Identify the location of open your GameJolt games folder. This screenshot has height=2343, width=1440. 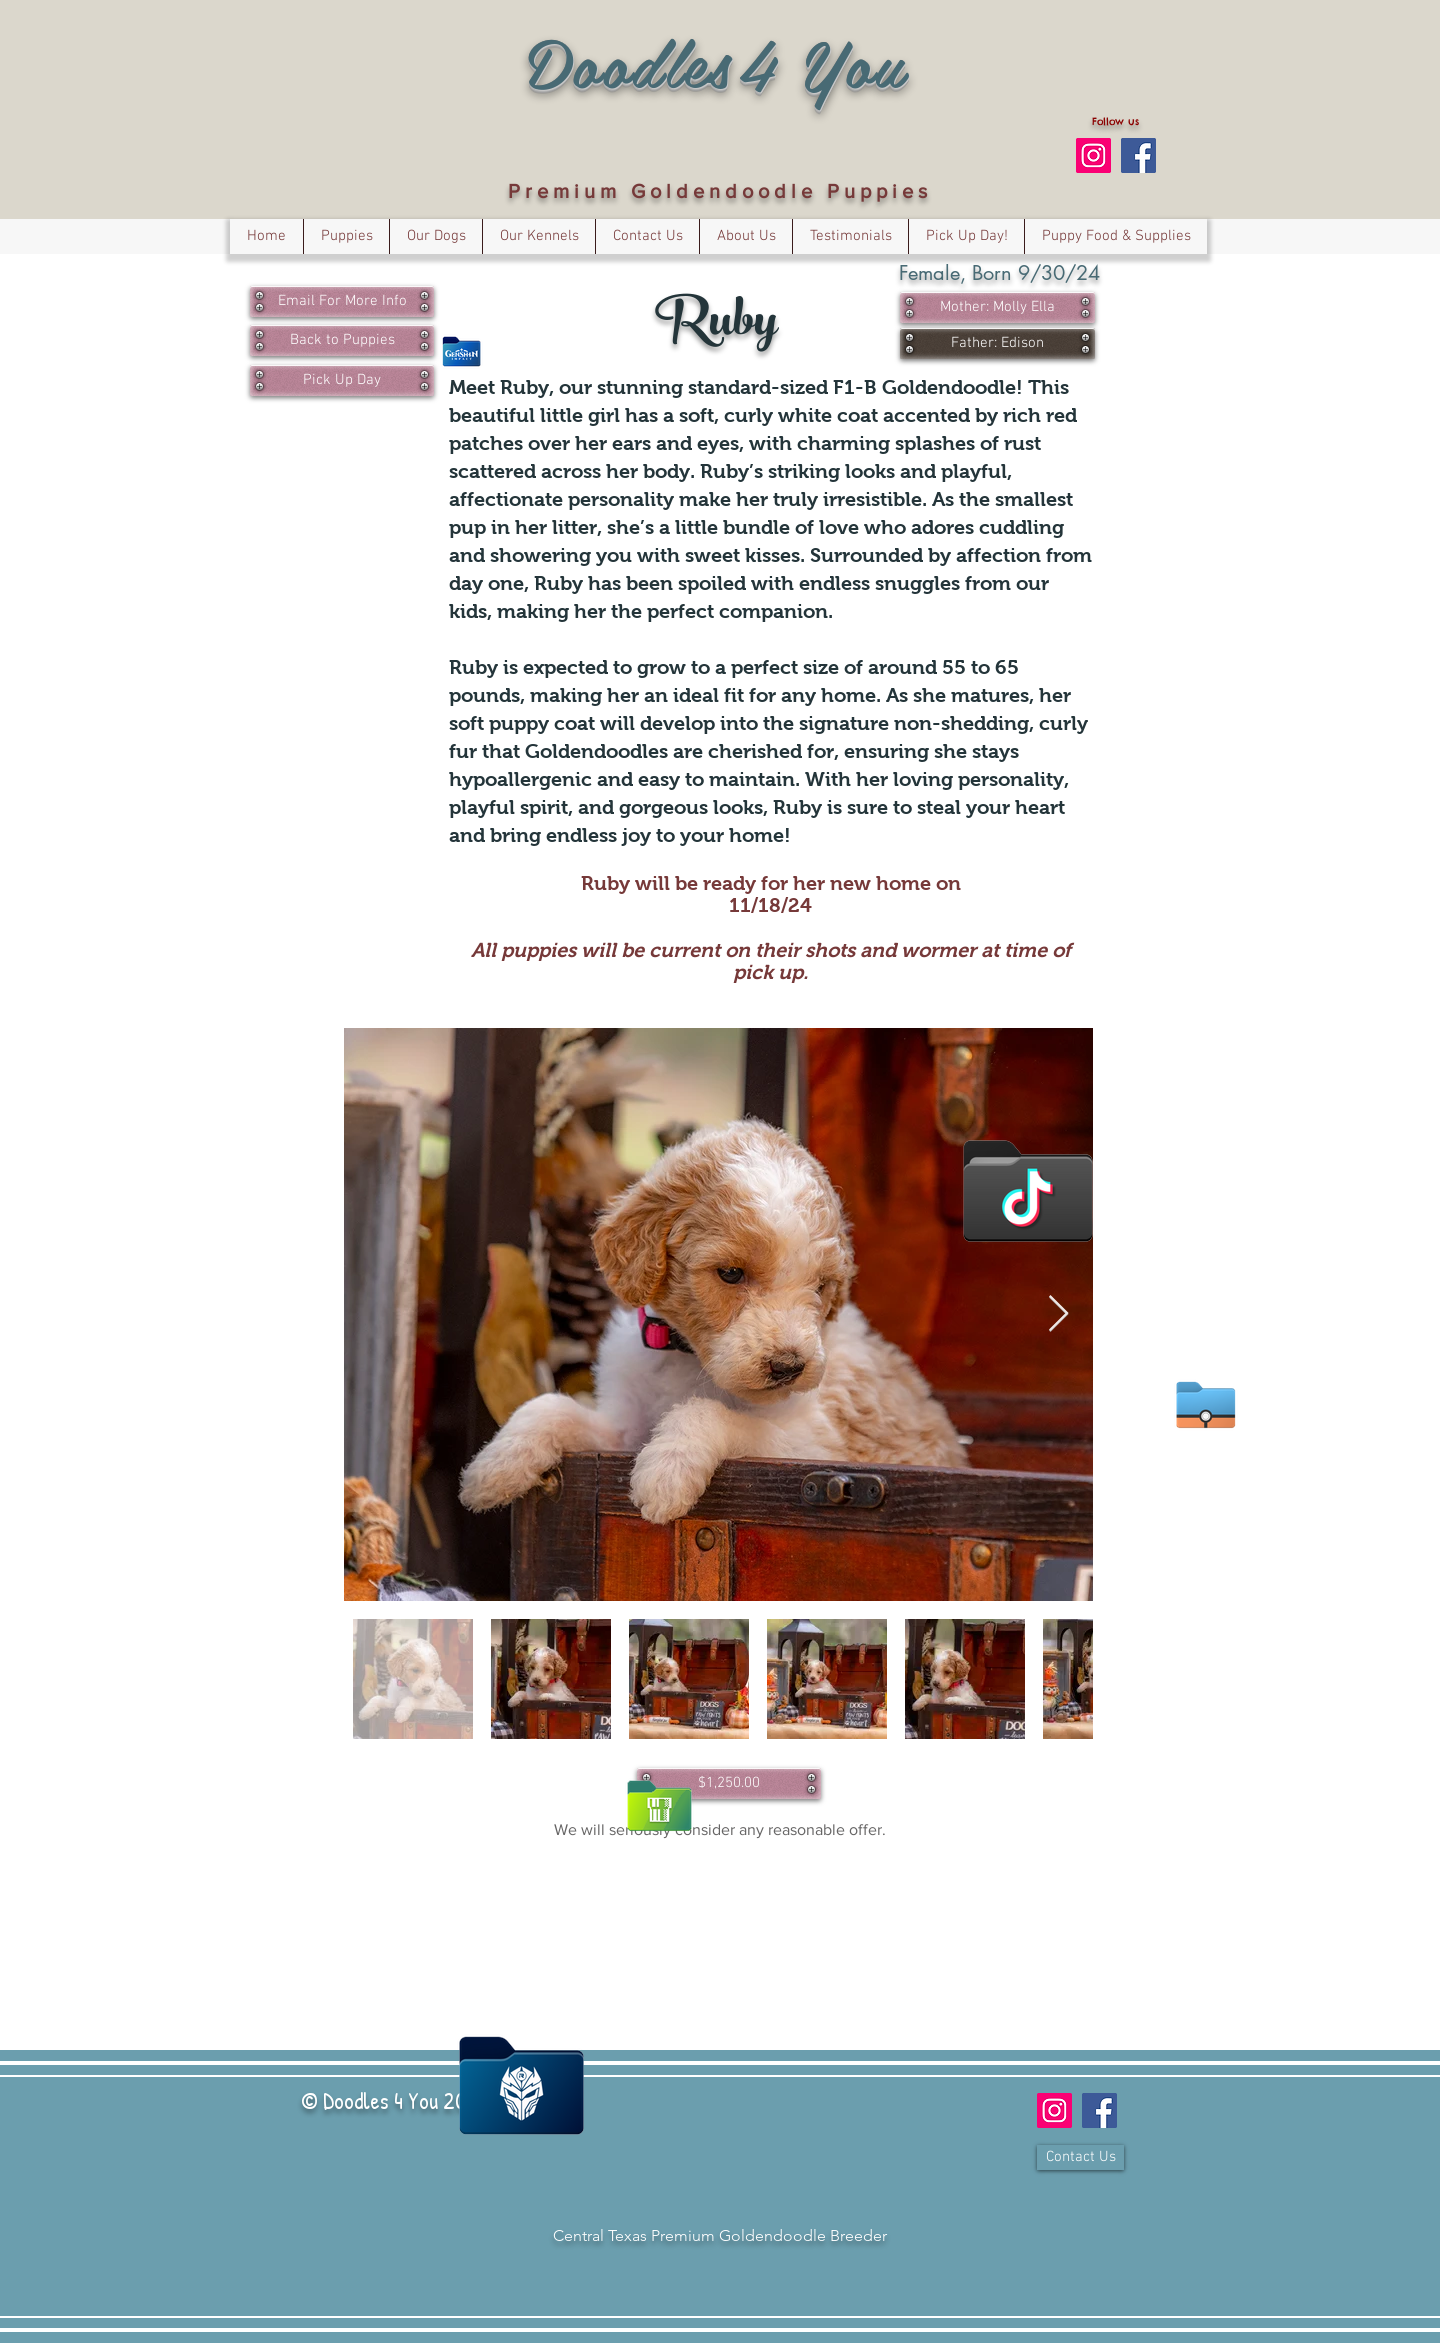
(659, 1807).